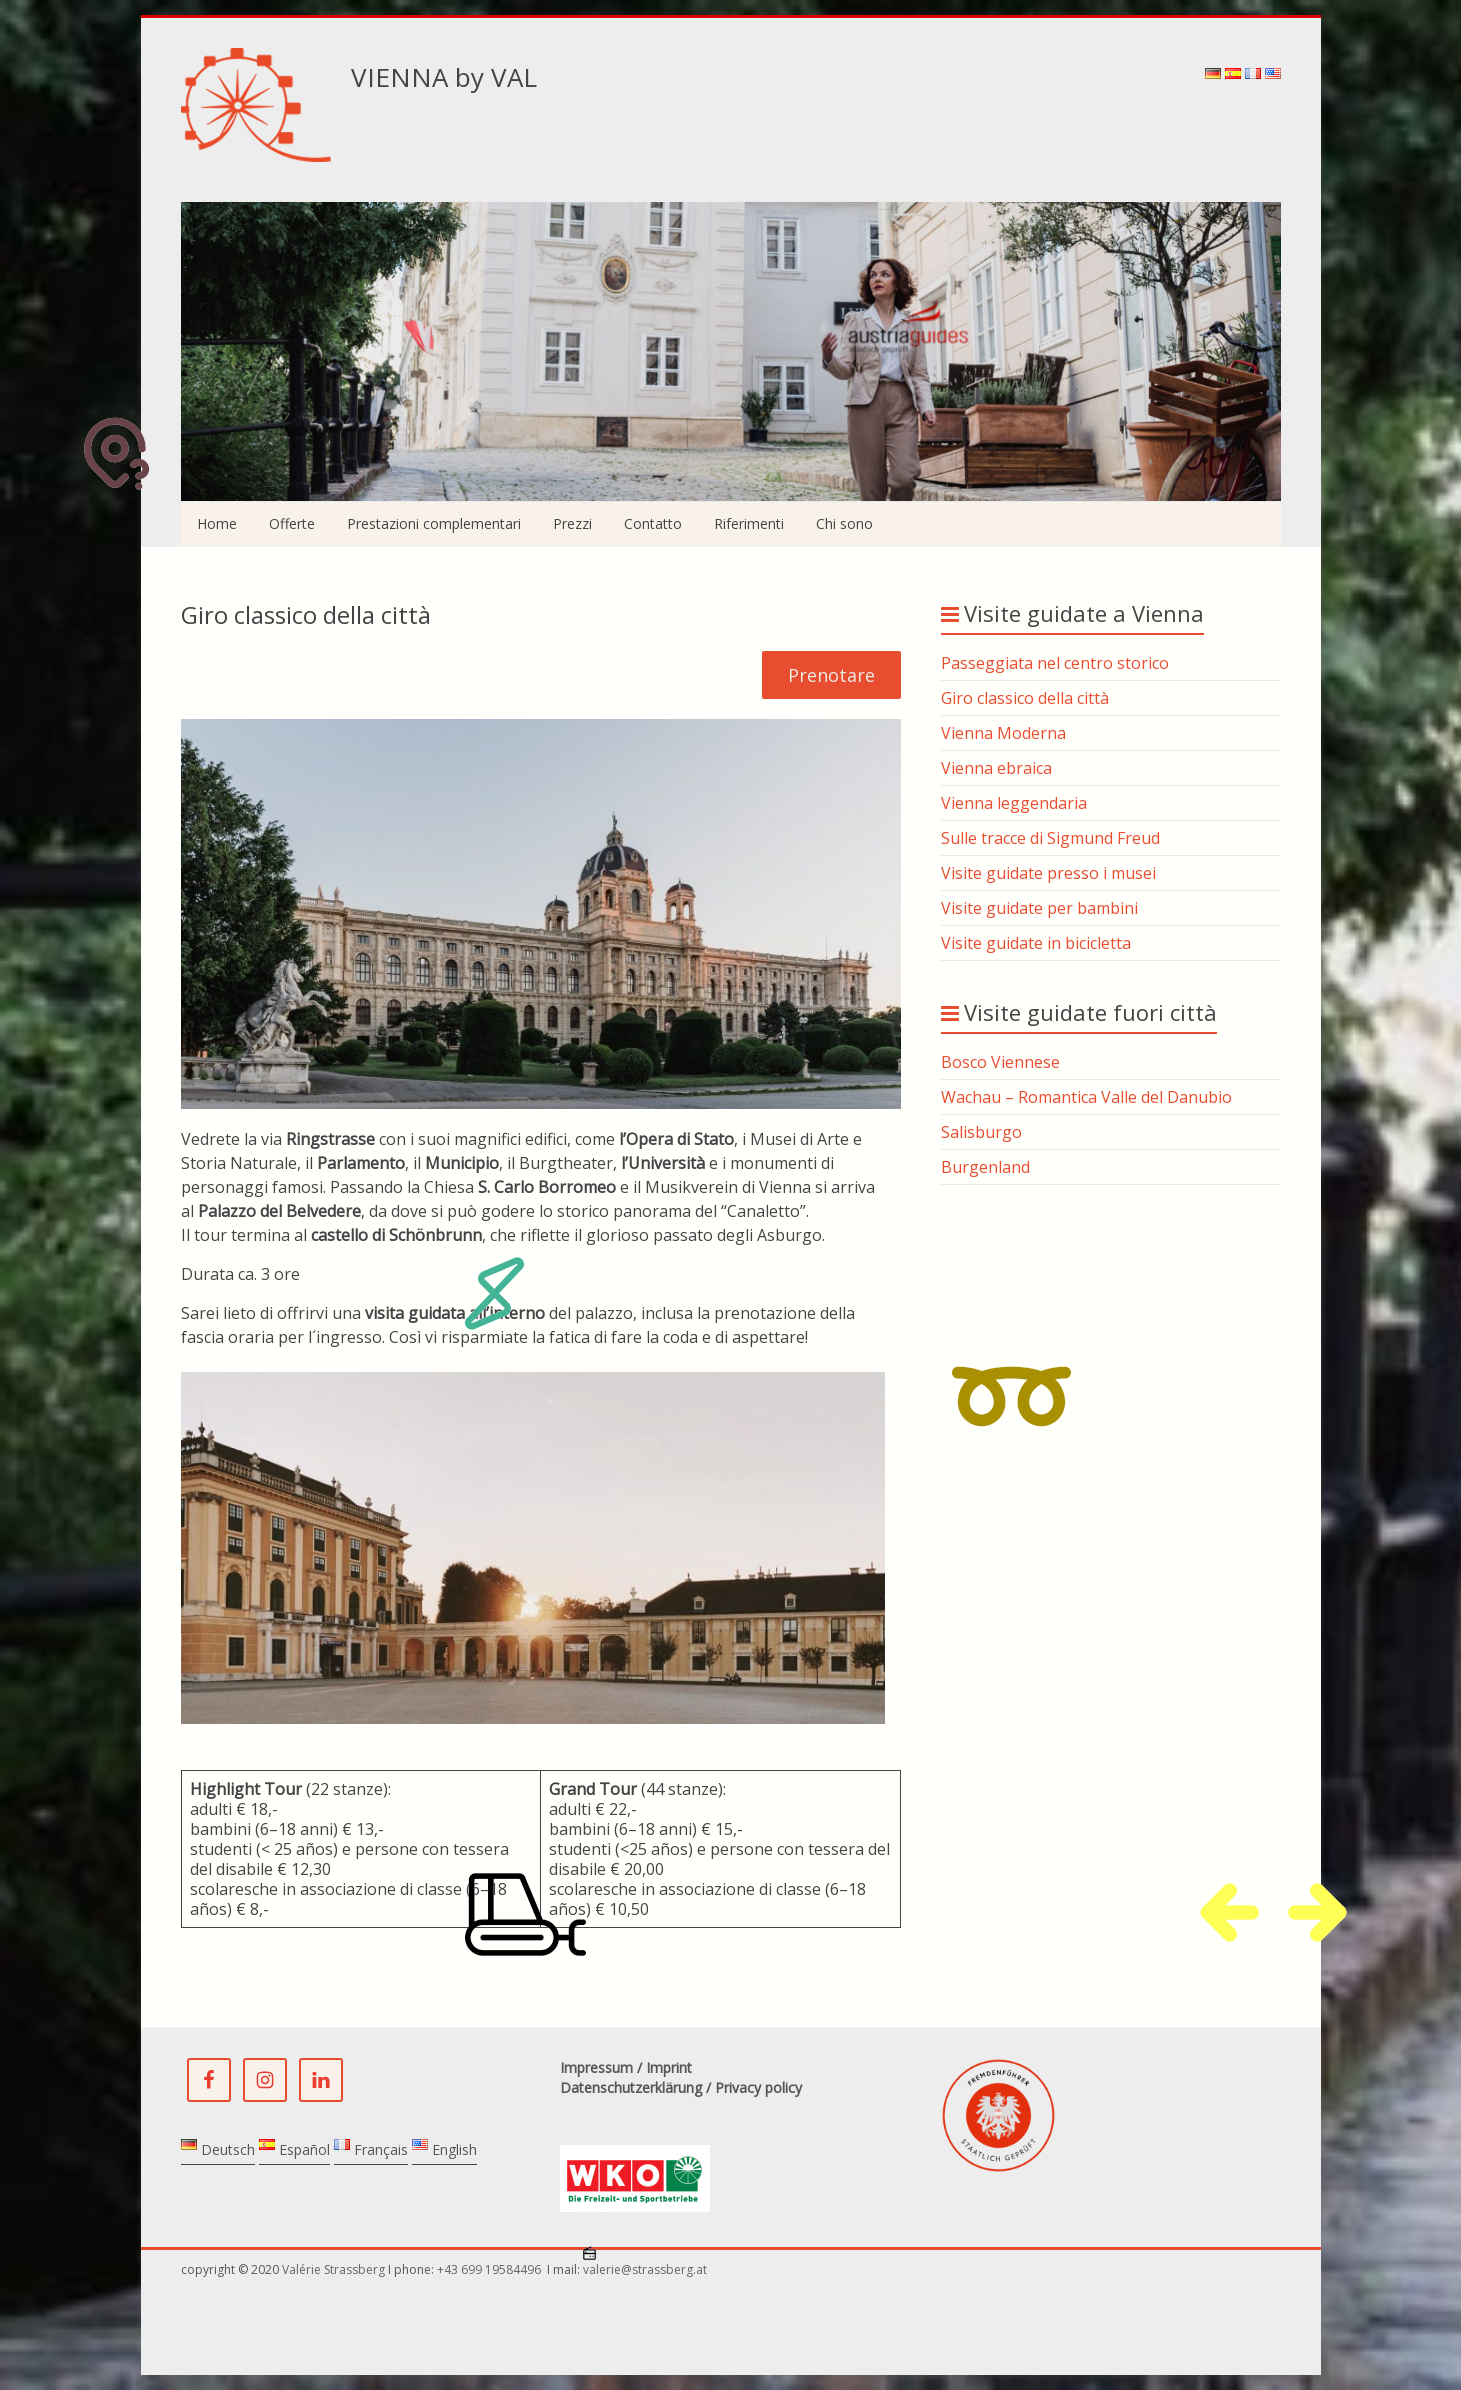 This screenshot has width=1461, height=2390. I want to click on unknown or unconfirmed location, so click(115, 452).